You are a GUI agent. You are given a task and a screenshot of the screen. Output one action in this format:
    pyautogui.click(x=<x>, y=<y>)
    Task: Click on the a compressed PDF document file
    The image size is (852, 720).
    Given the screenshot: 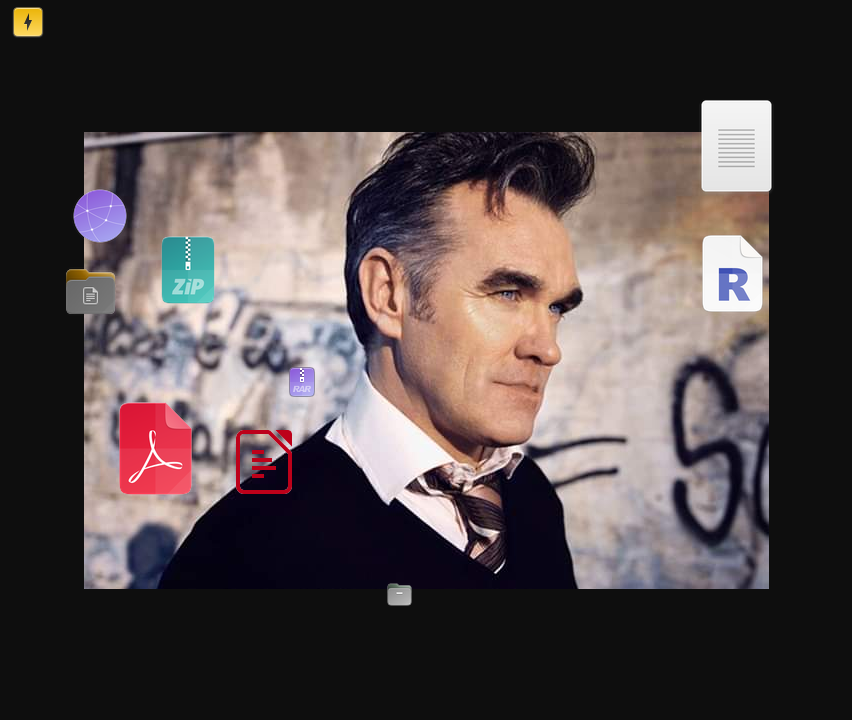 What is the action you would take?
    pyautogui.click(x=155, y=448)
    